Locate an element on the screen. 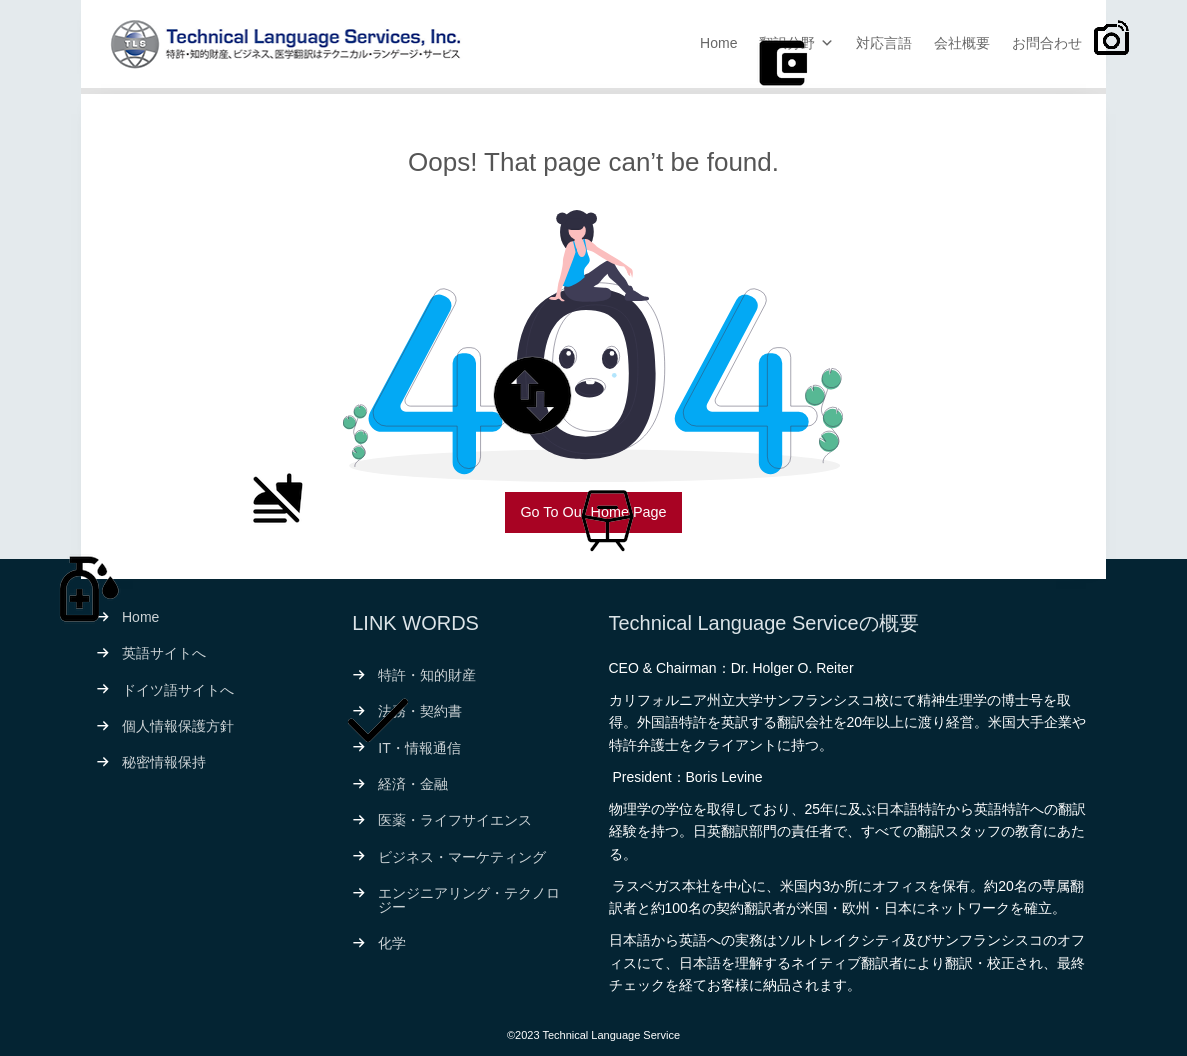 The height and width of the screenshot is (1056, 1187). swap or reorder items vertically is located at coordinates (532, 395).